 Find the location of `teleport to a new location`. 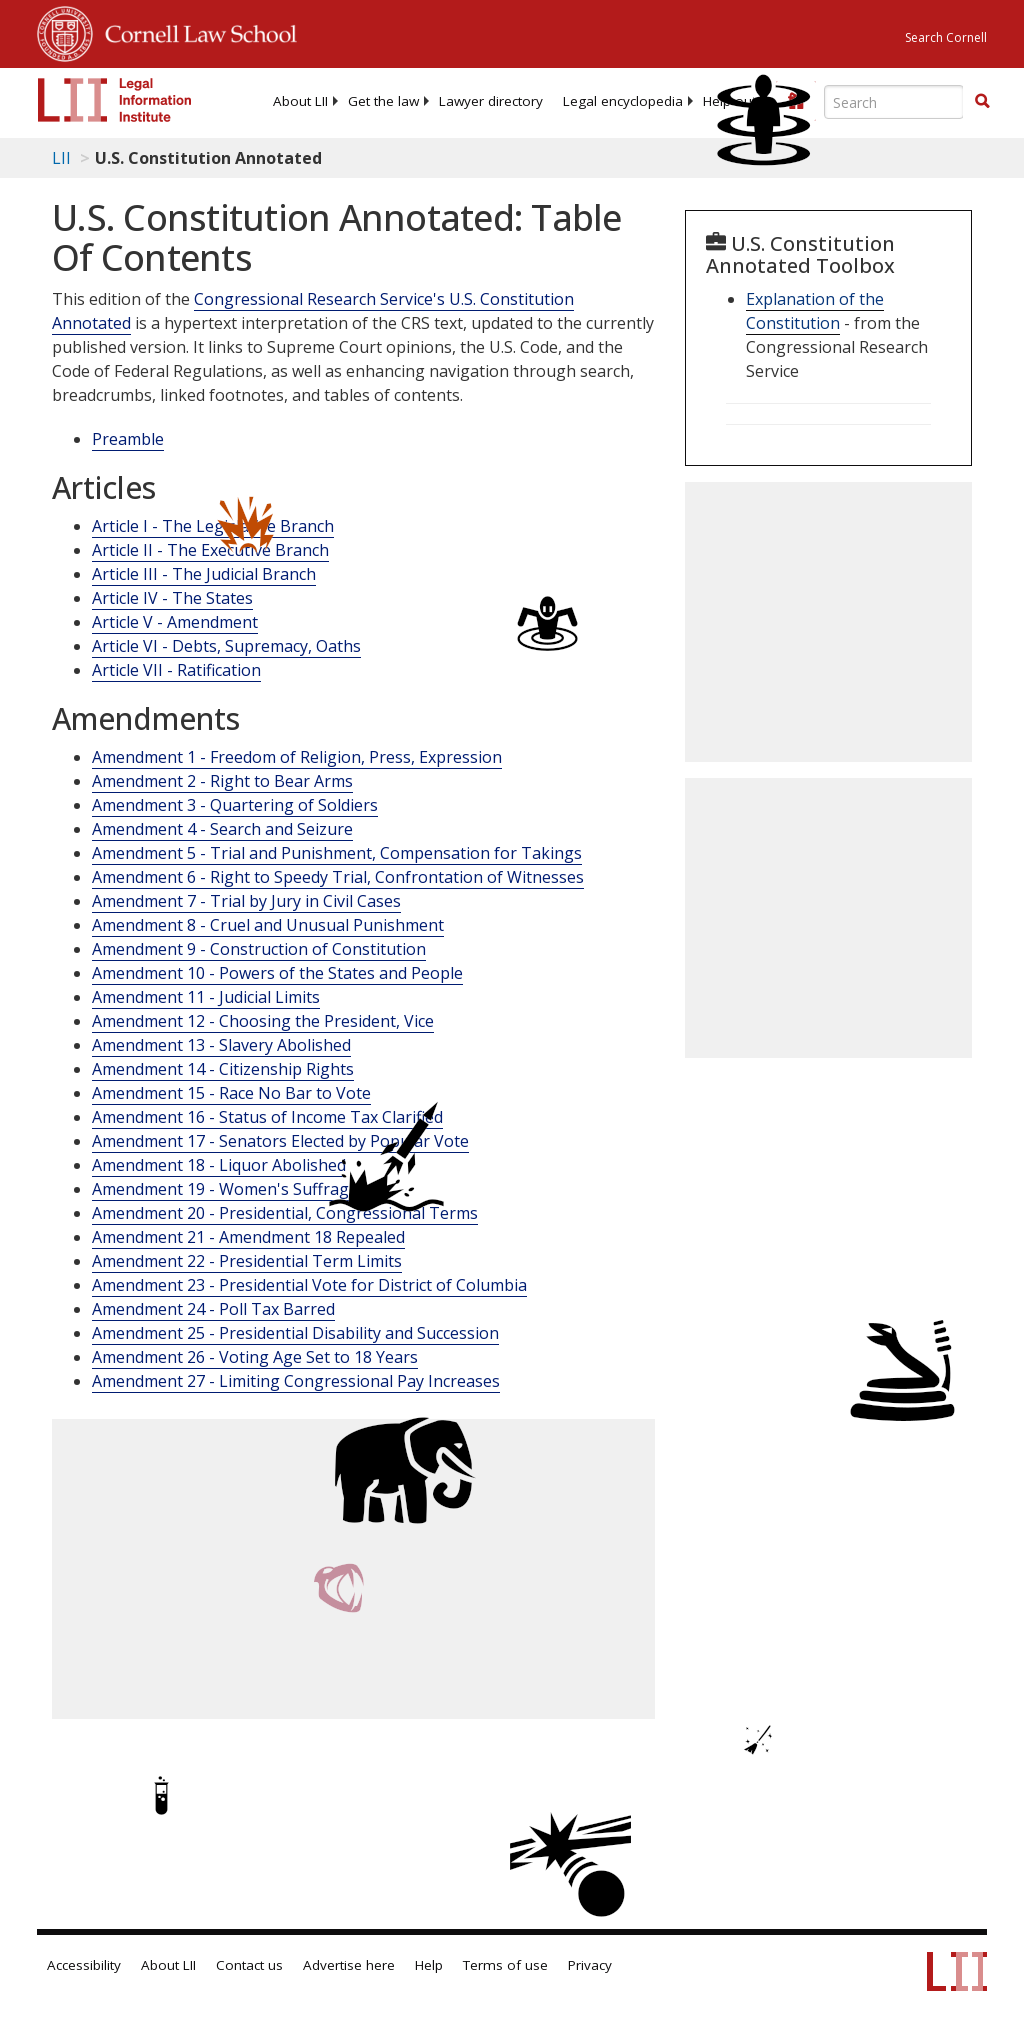

teleport to a new location is located at coordinates (764, 122).